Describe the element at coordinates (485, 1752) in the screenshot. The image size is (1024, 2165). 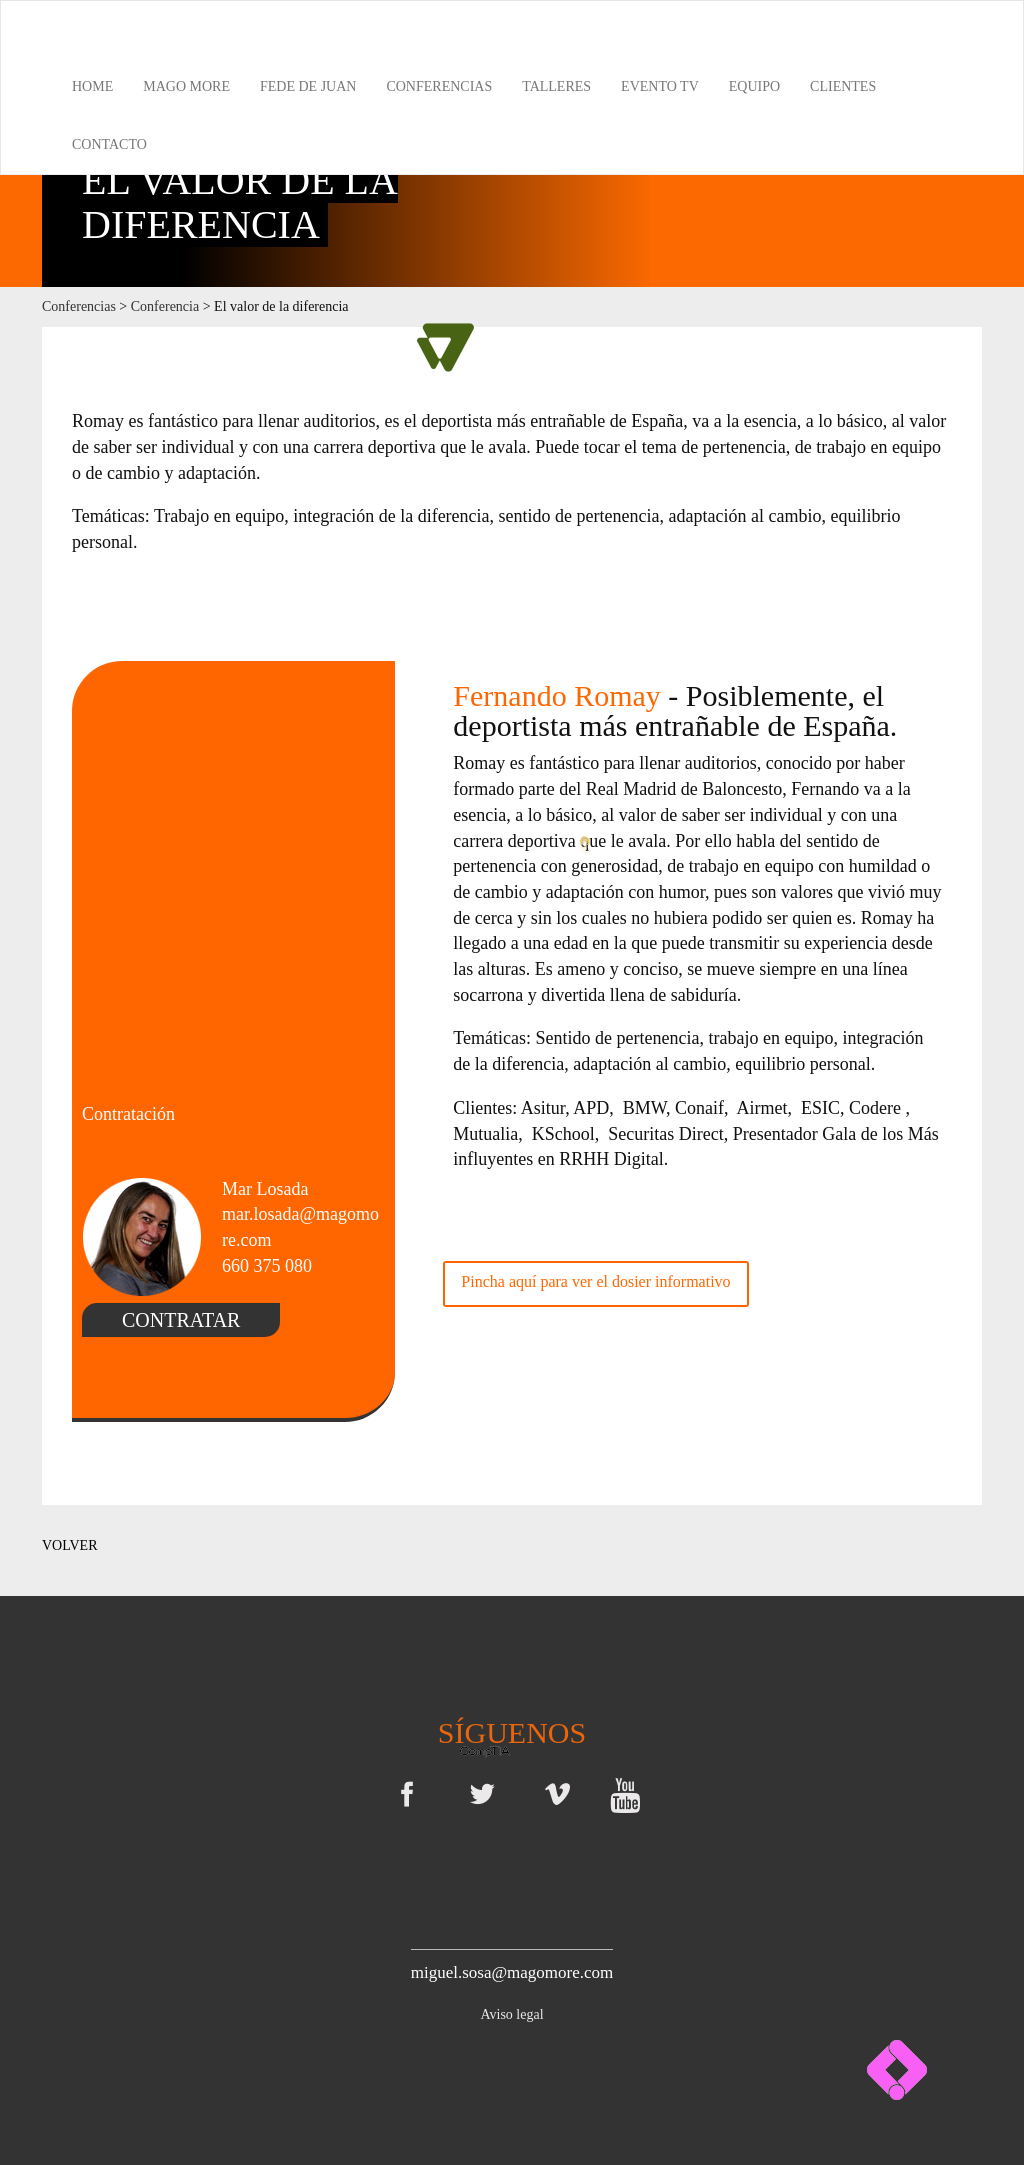
I see `CompTIA official logo` at that location.